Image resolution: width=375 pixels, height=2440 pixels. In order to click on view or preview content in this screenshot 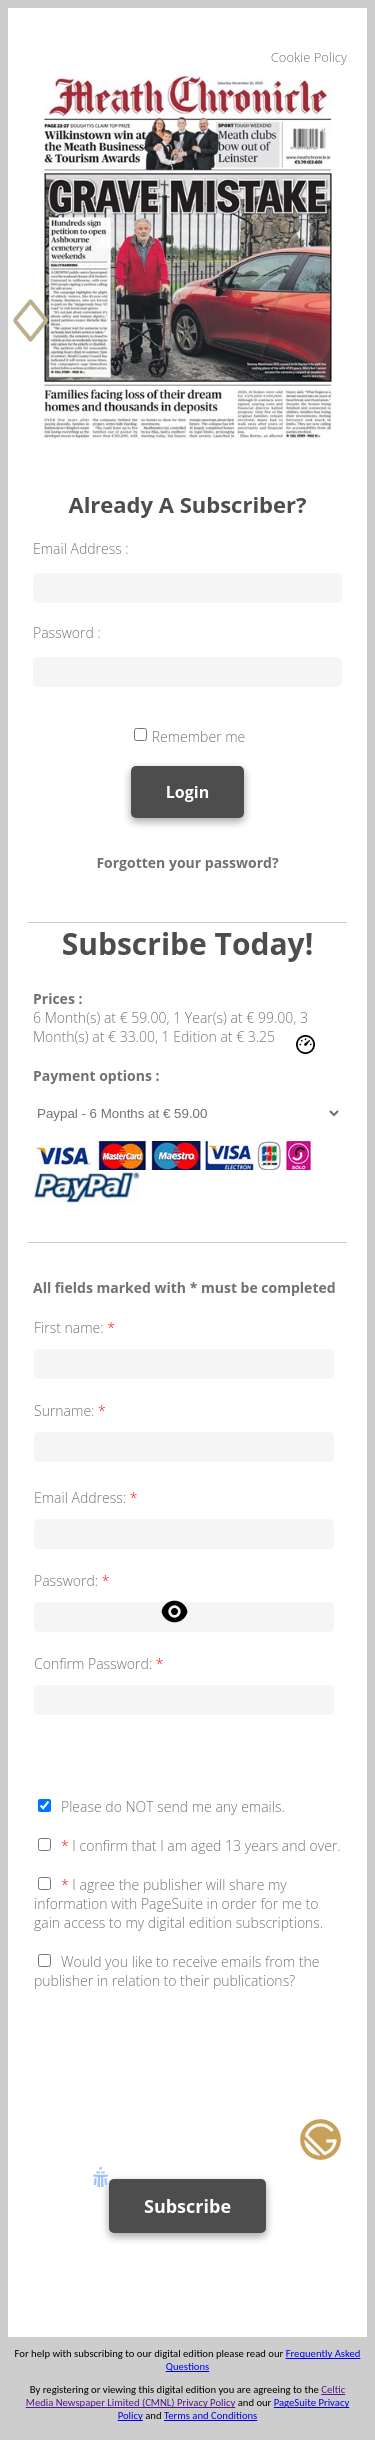, I will do `click(174, 1611)`.